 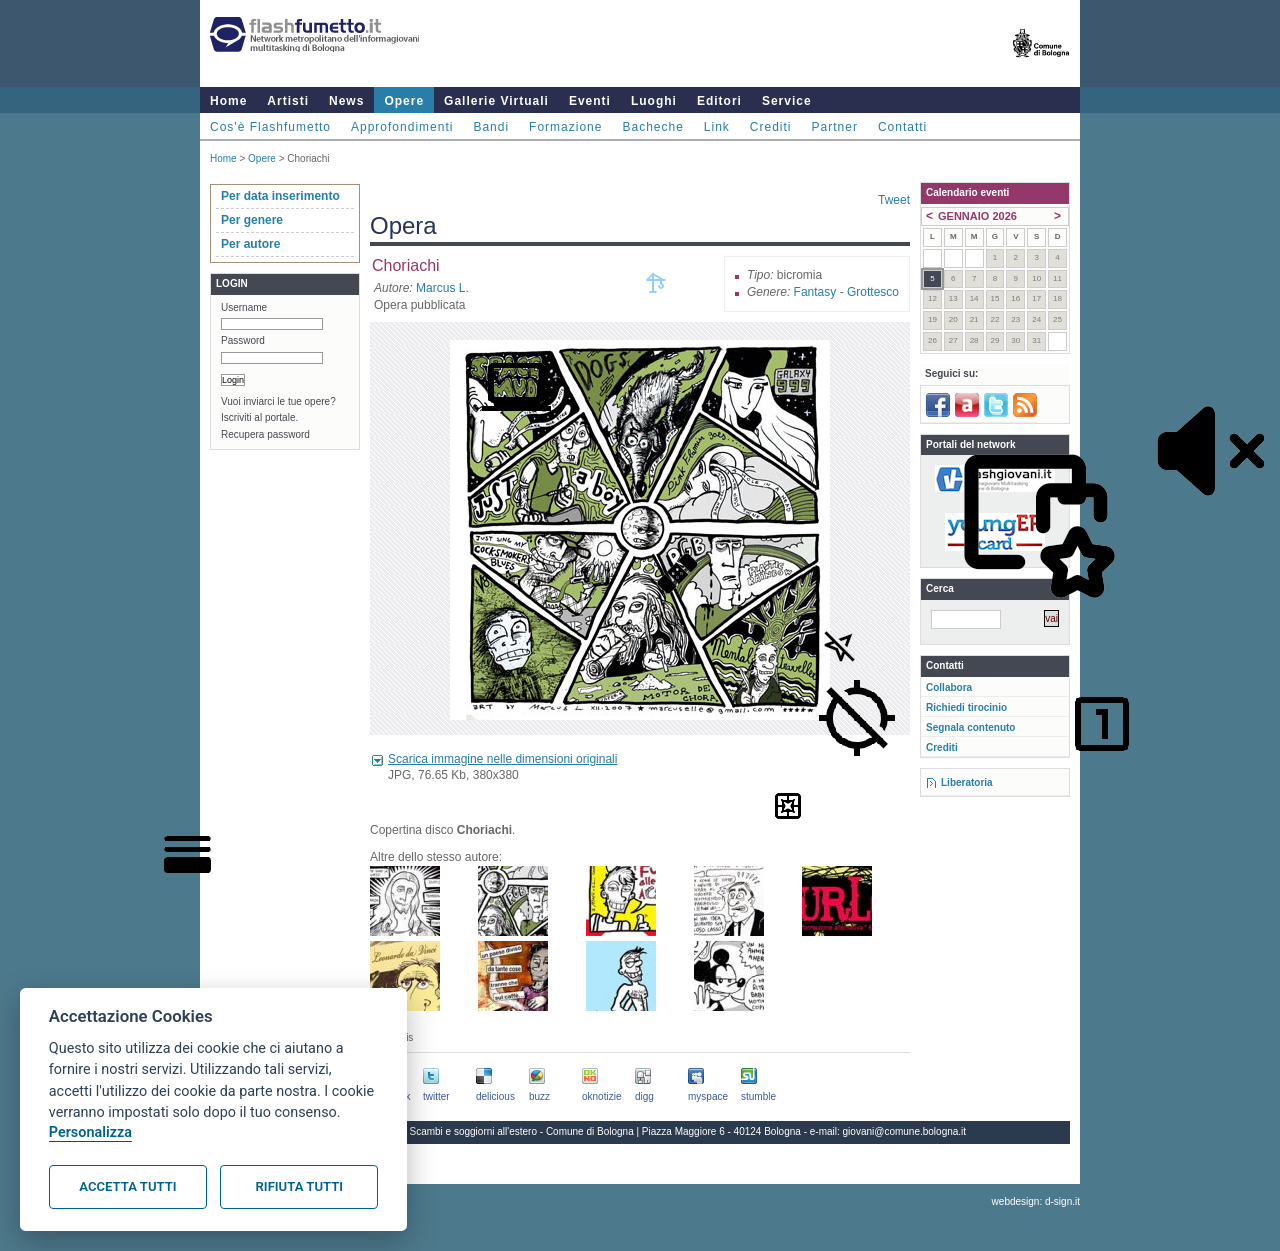 I want to click on location sharing is disabled, so click(x=838, y=647).